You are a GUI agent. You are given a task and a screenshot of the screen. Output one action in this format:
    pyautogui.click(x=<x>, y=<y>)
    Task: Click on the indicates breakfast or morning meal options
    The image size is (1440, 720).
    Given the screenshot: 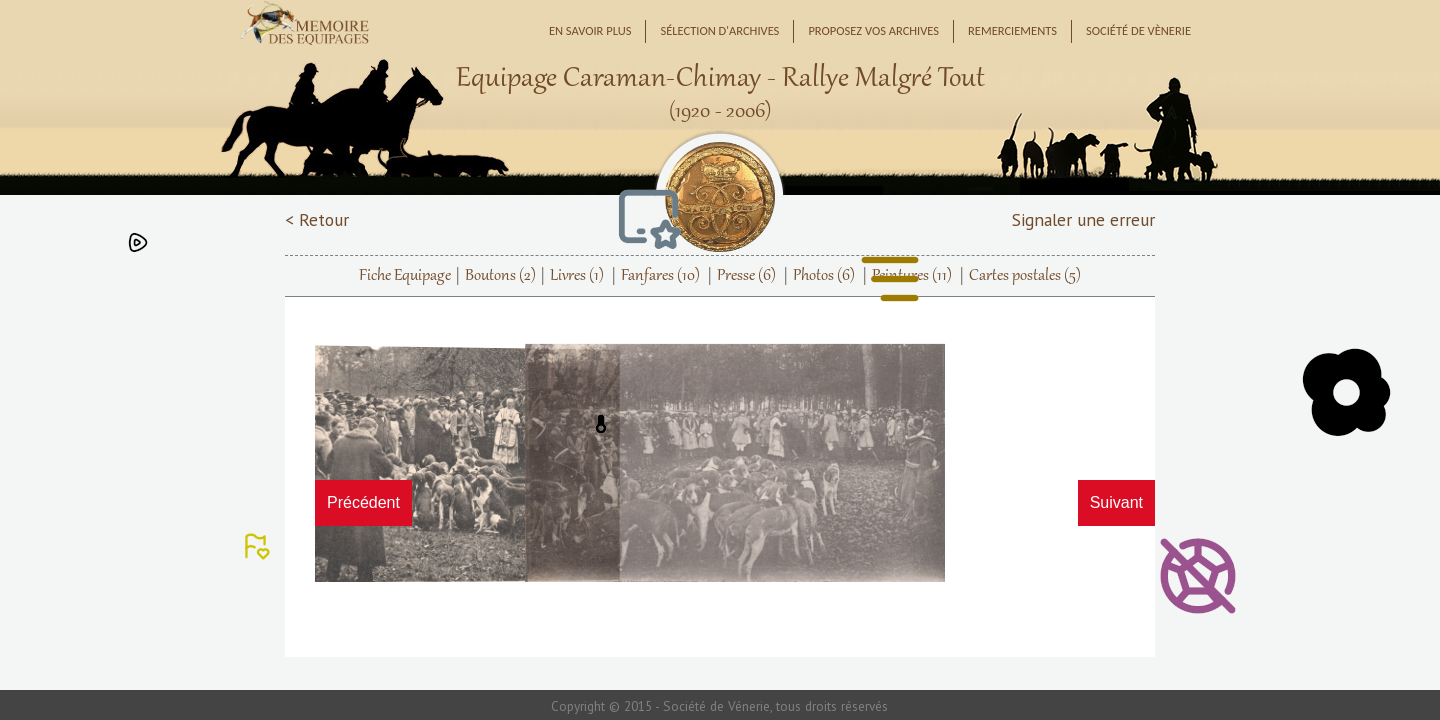 What is the action you would take?
    pyautogui.click(x=1346, y=392)
    